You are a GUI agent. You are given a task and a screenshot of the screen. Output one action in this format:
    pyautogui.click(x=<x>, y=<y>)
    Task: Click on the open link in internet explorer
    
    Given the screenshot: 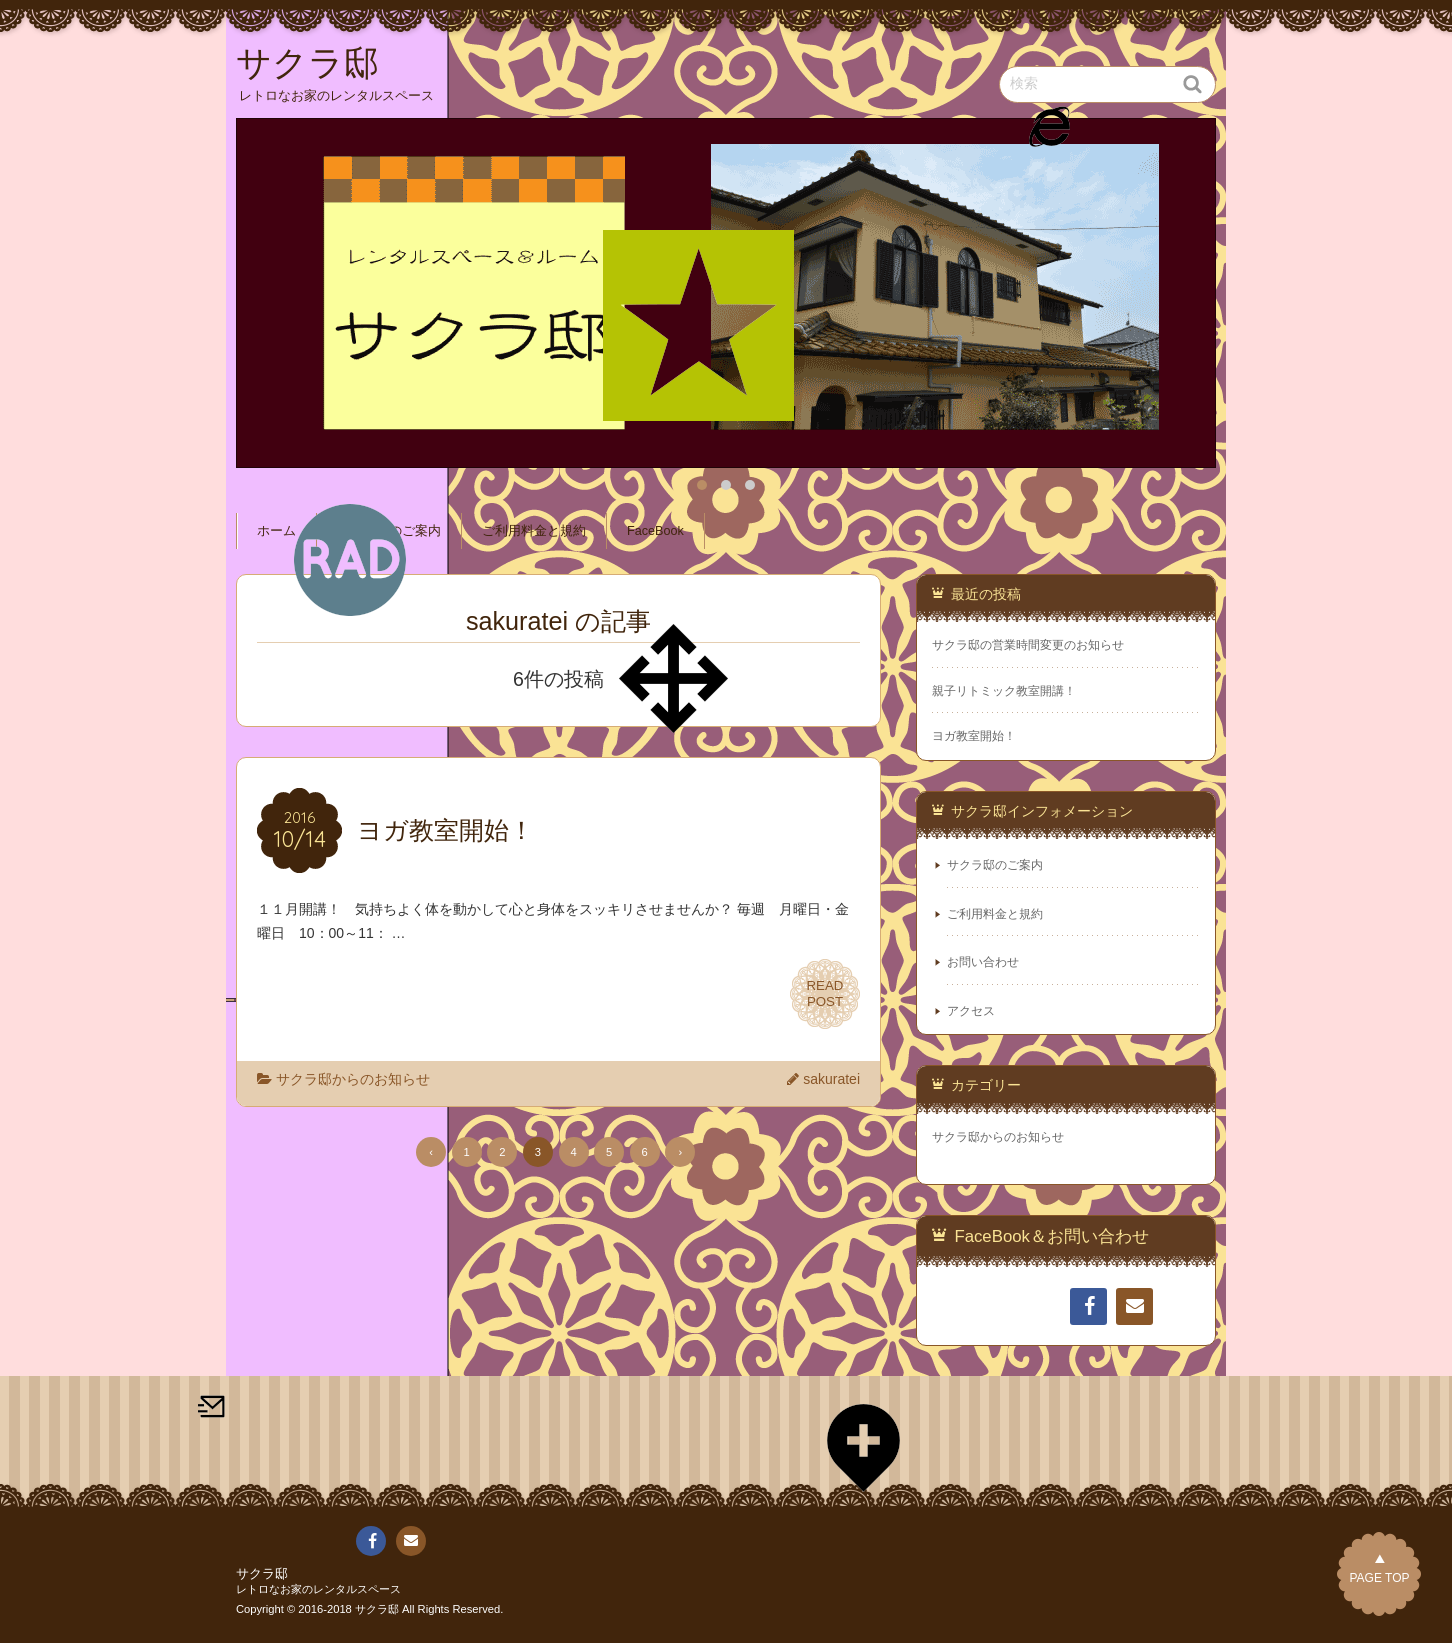 What is the action you would take?
    pyautogui.click(x=1050, y=127)
    